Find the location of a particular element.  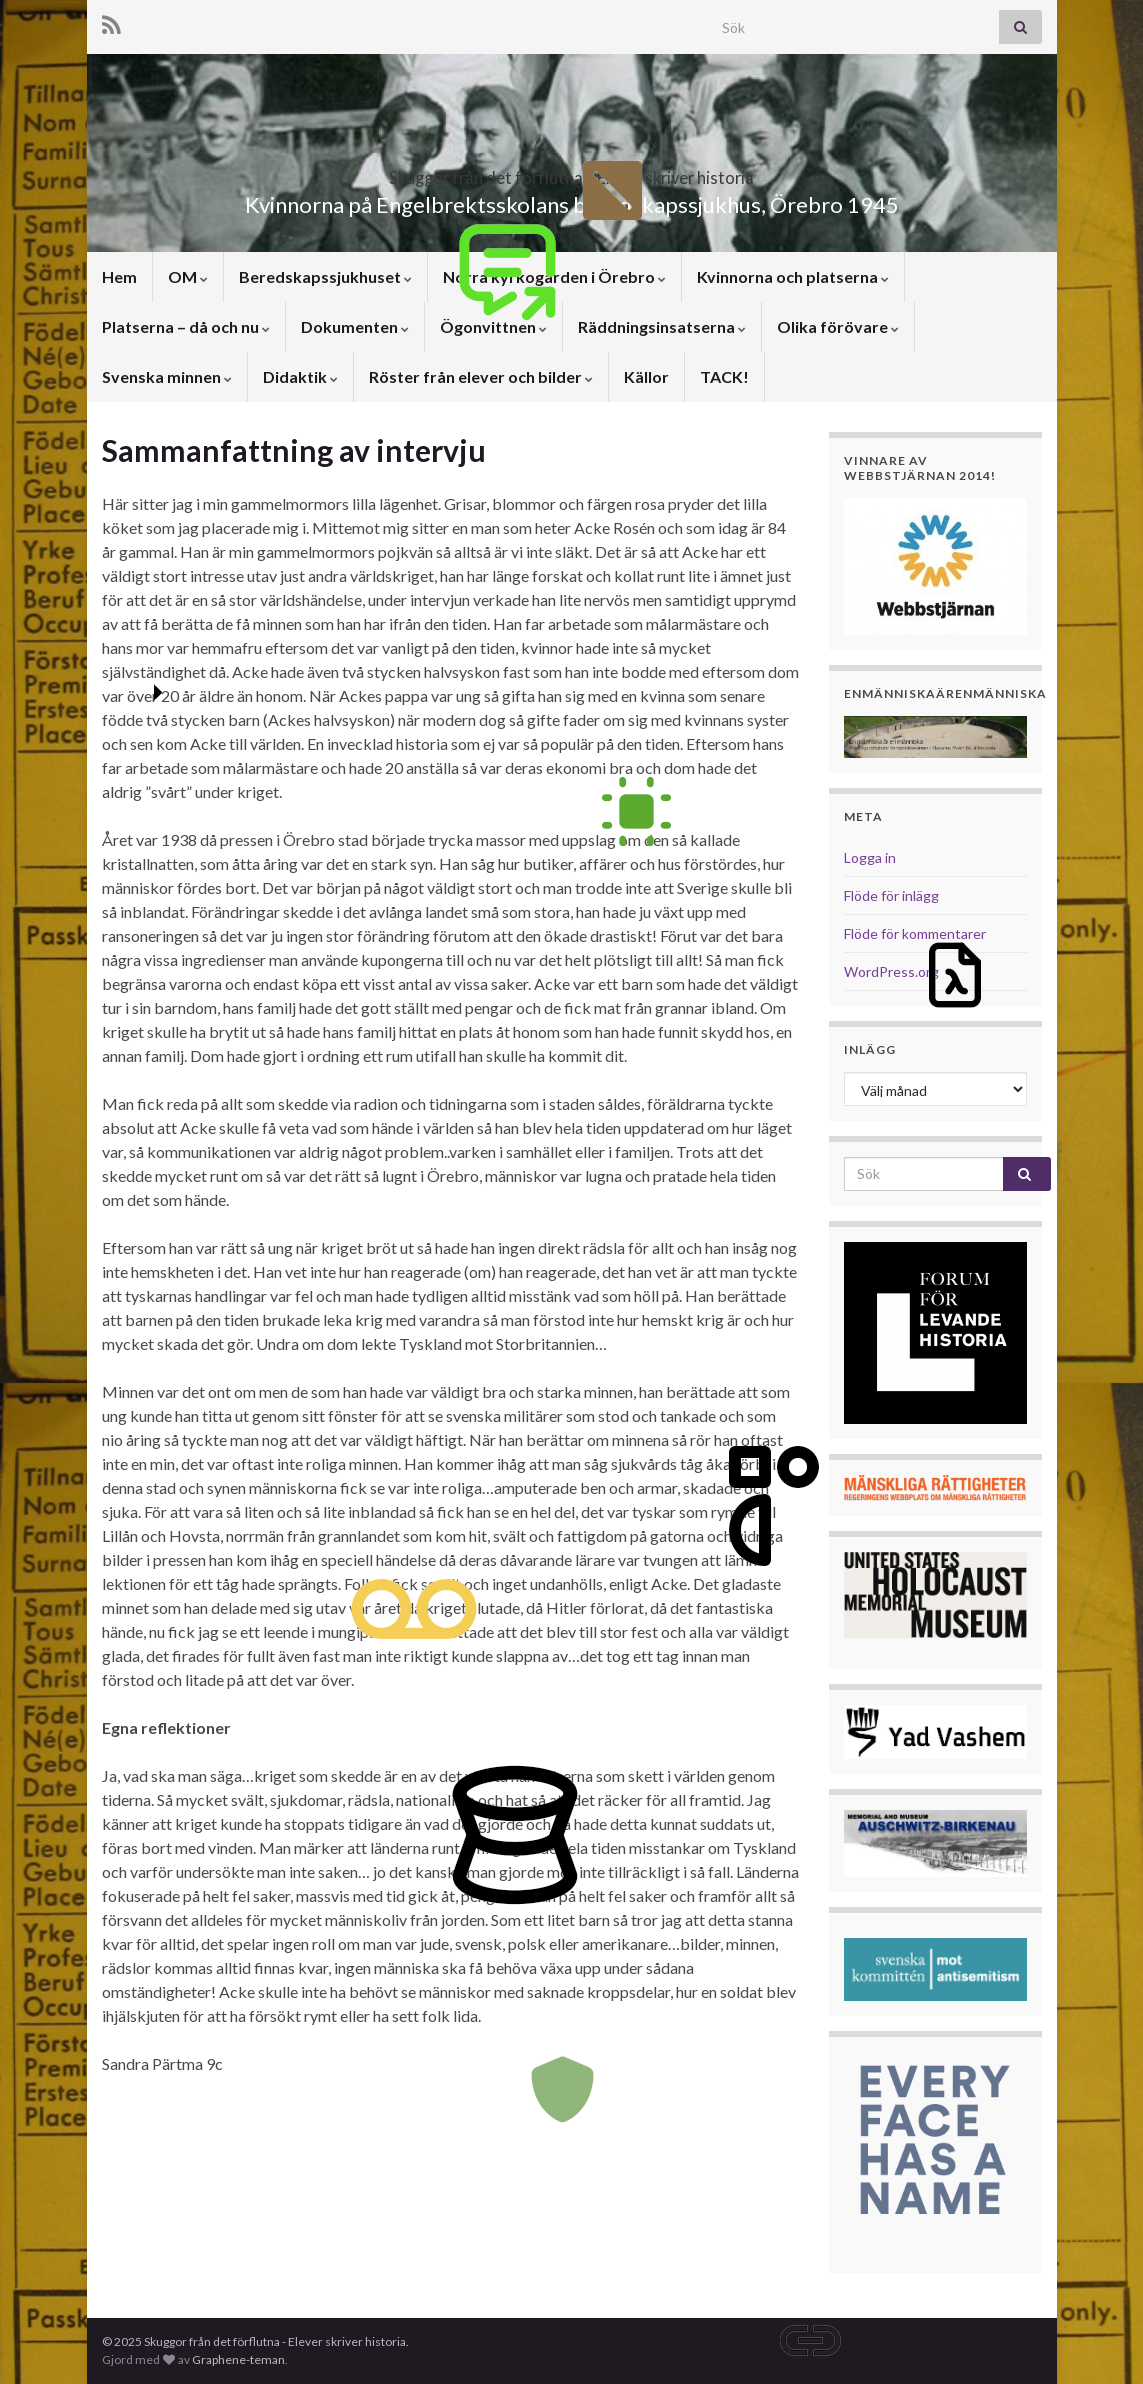

select or create an artboard is located at coordinates (636, 811).